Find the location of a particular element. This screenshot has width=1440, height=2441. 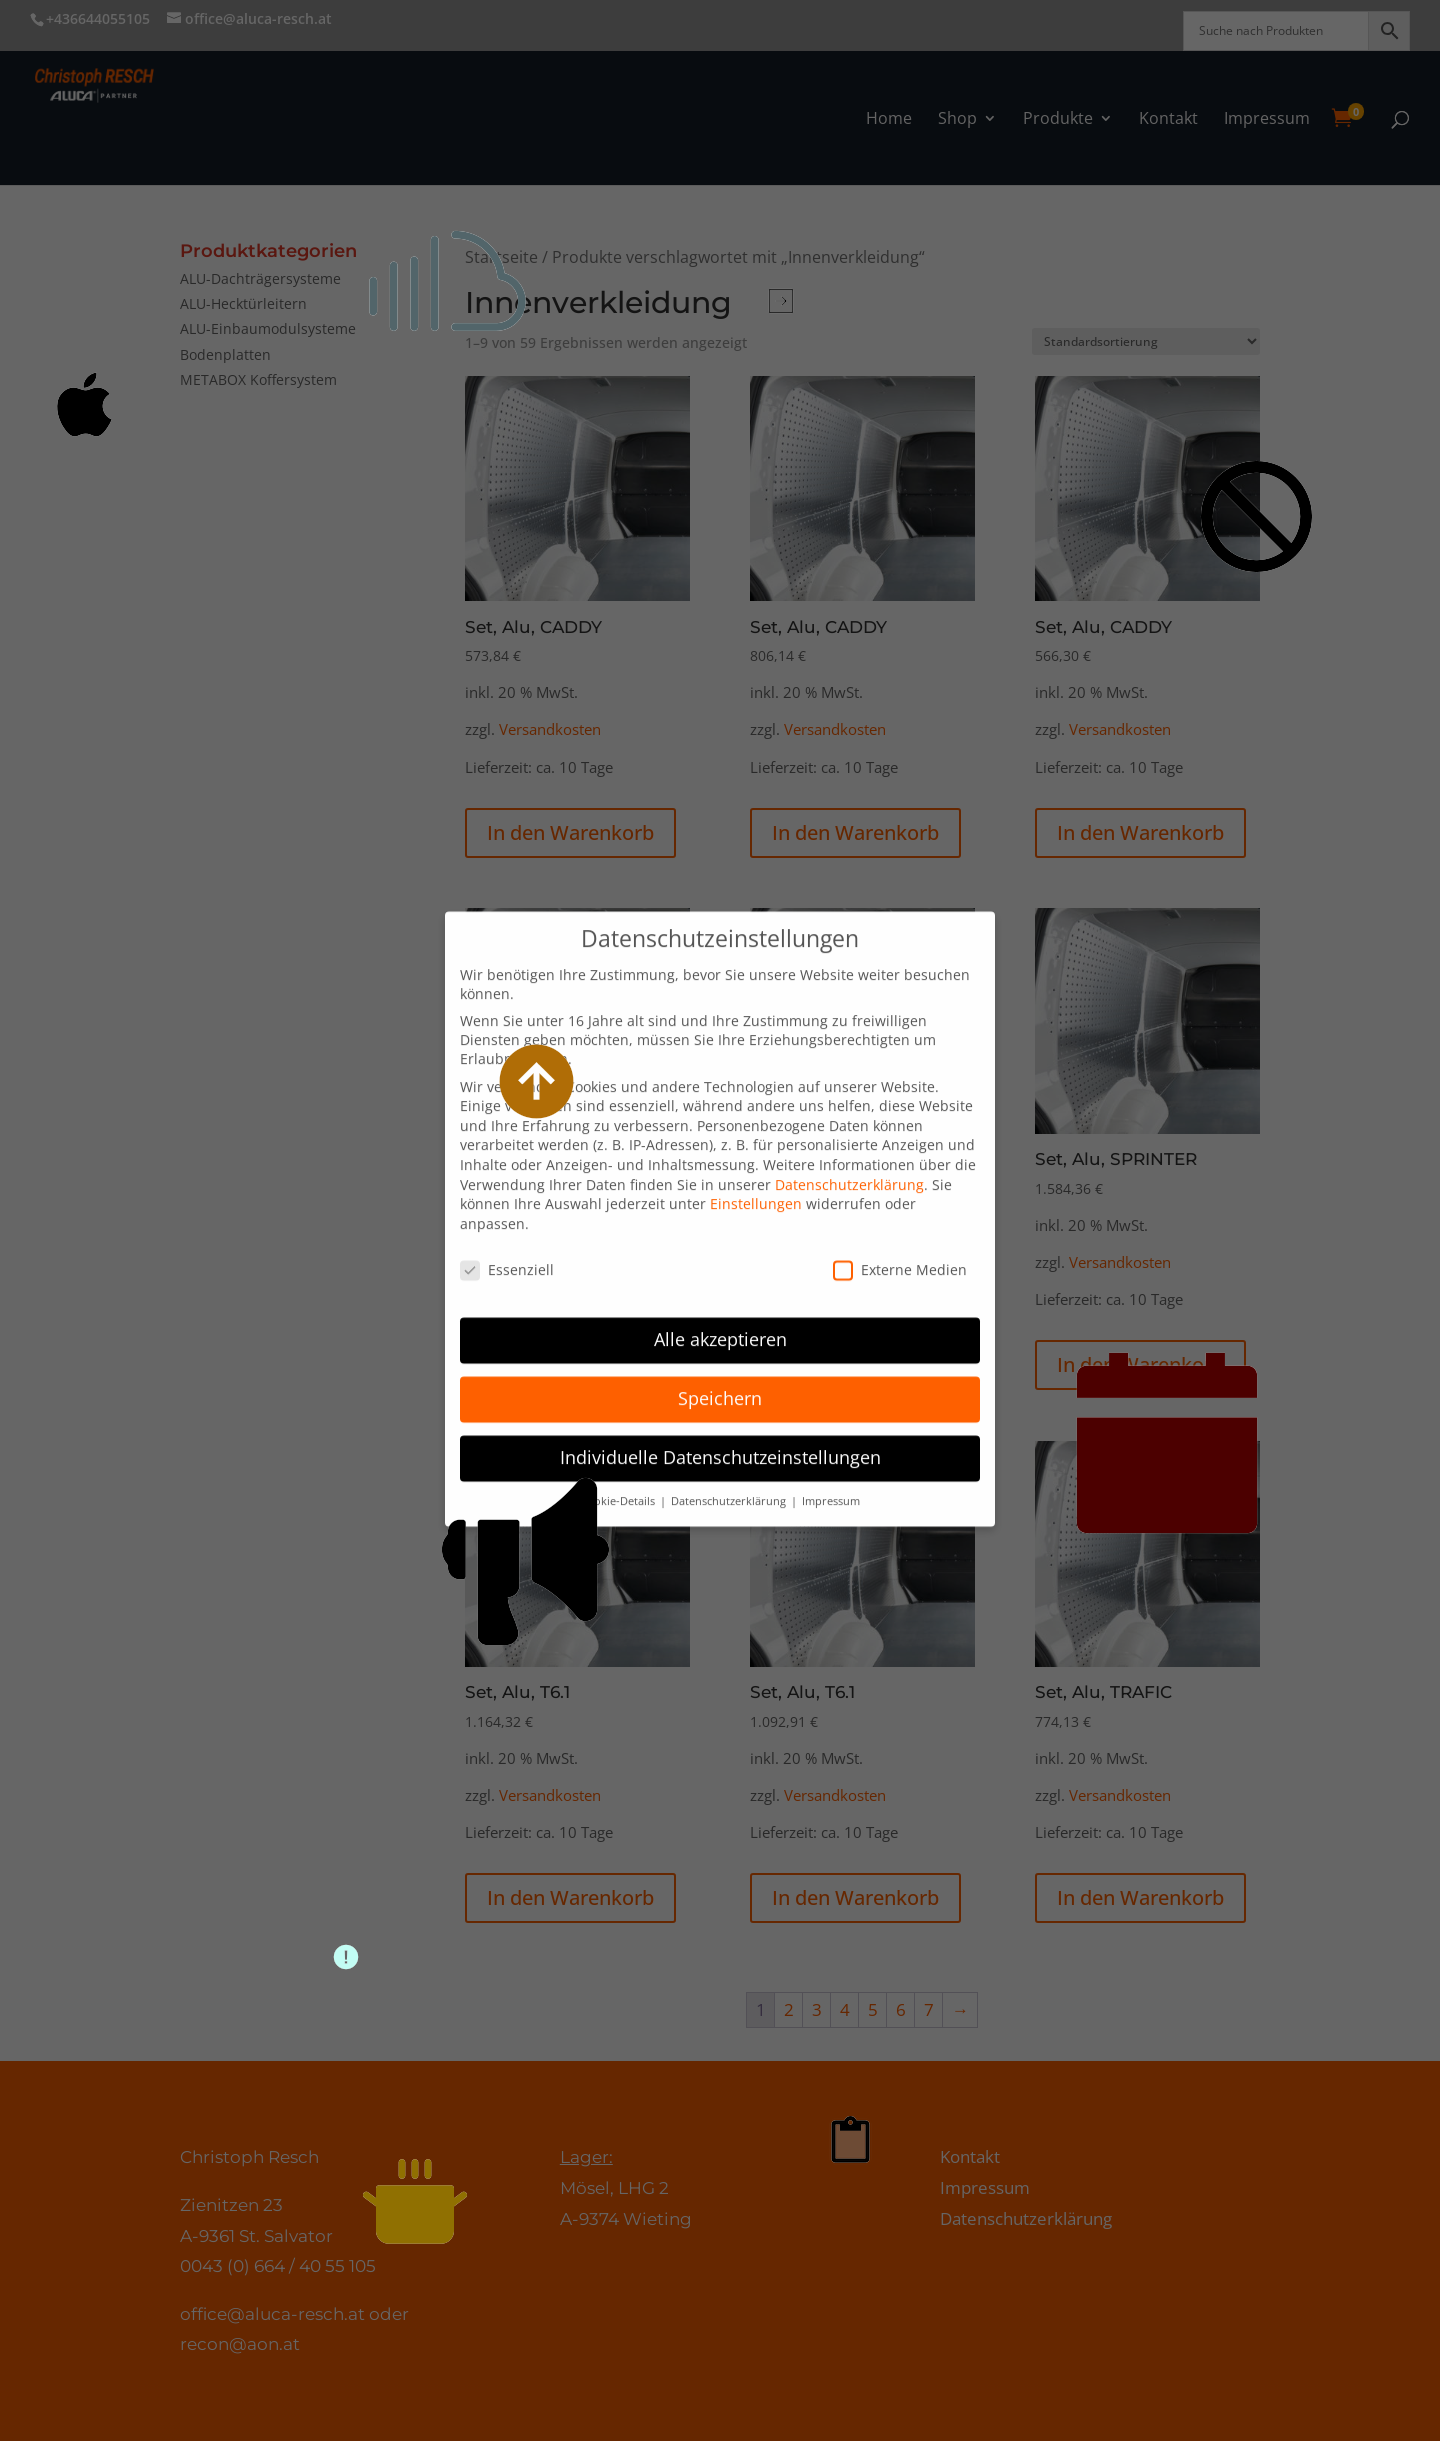

paste content from clipboard is located at coordinates (850, 2141).